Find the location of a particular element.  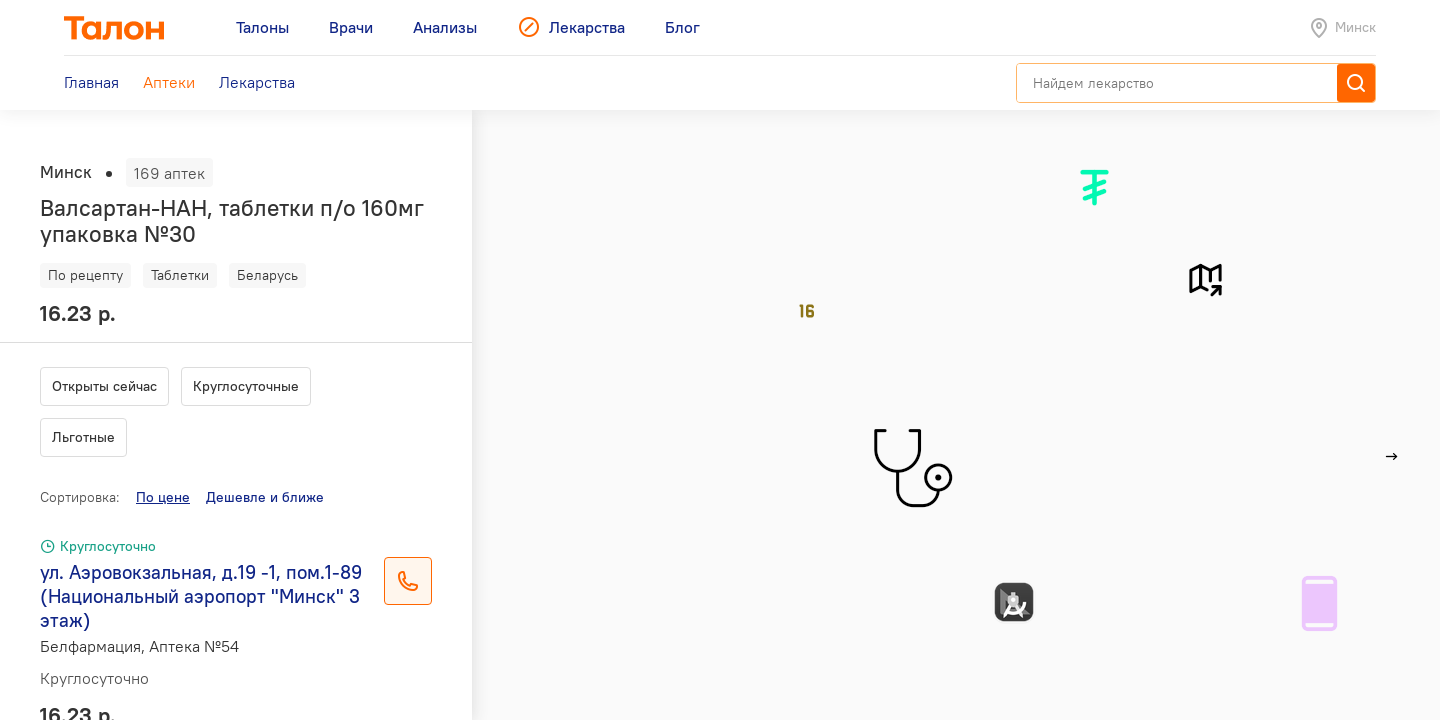

share your current location is located at coordinates (1205, 278).